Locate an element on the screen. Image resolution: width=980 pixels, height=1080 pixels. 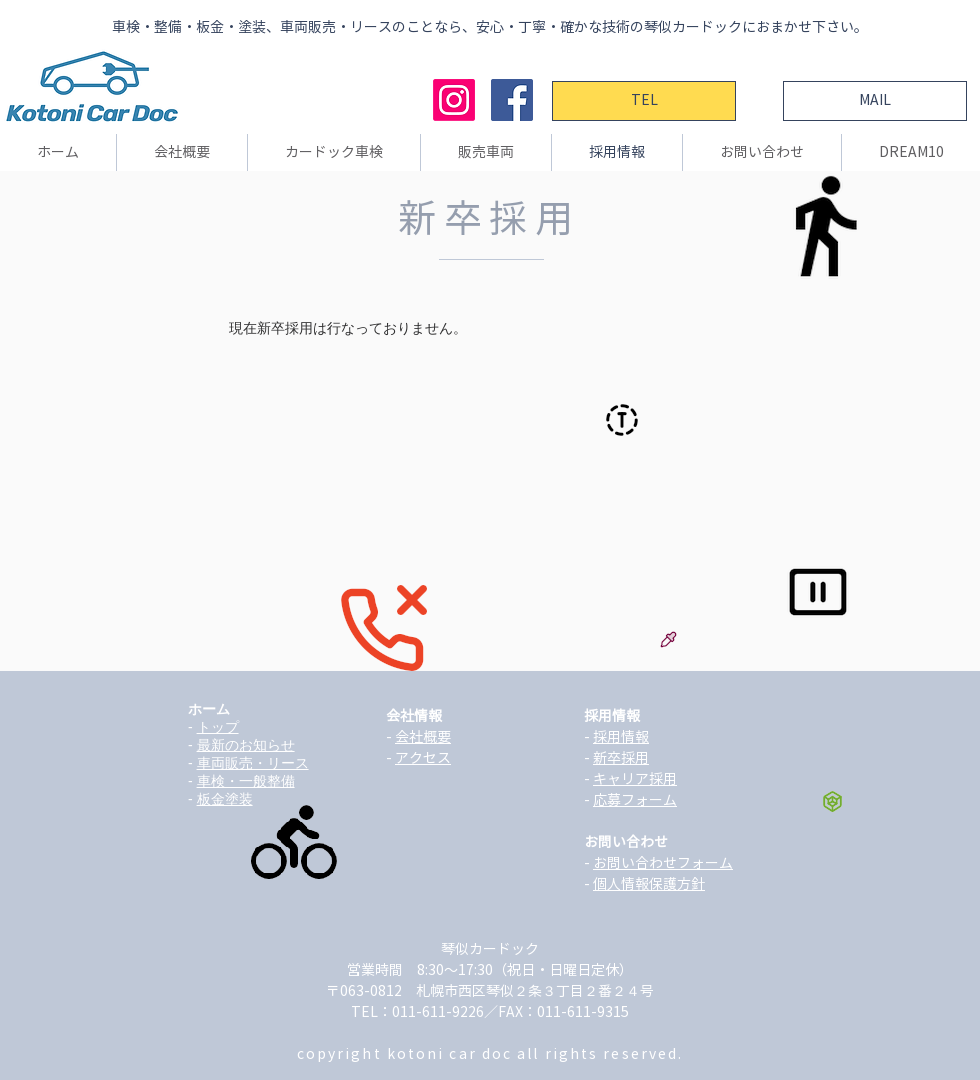
indicates text formatting or typography options is located at coordinates (622, 420).